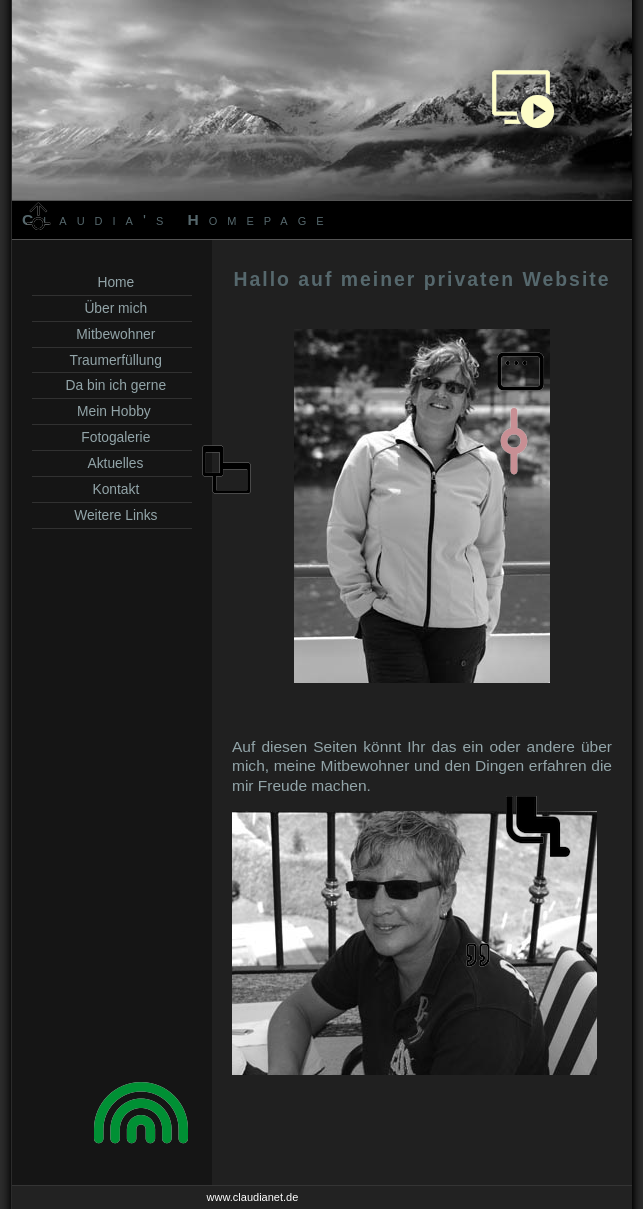 This screenshot has width=643, height=1209. I want to click on standard legroom seat selection, so click(536, 826).